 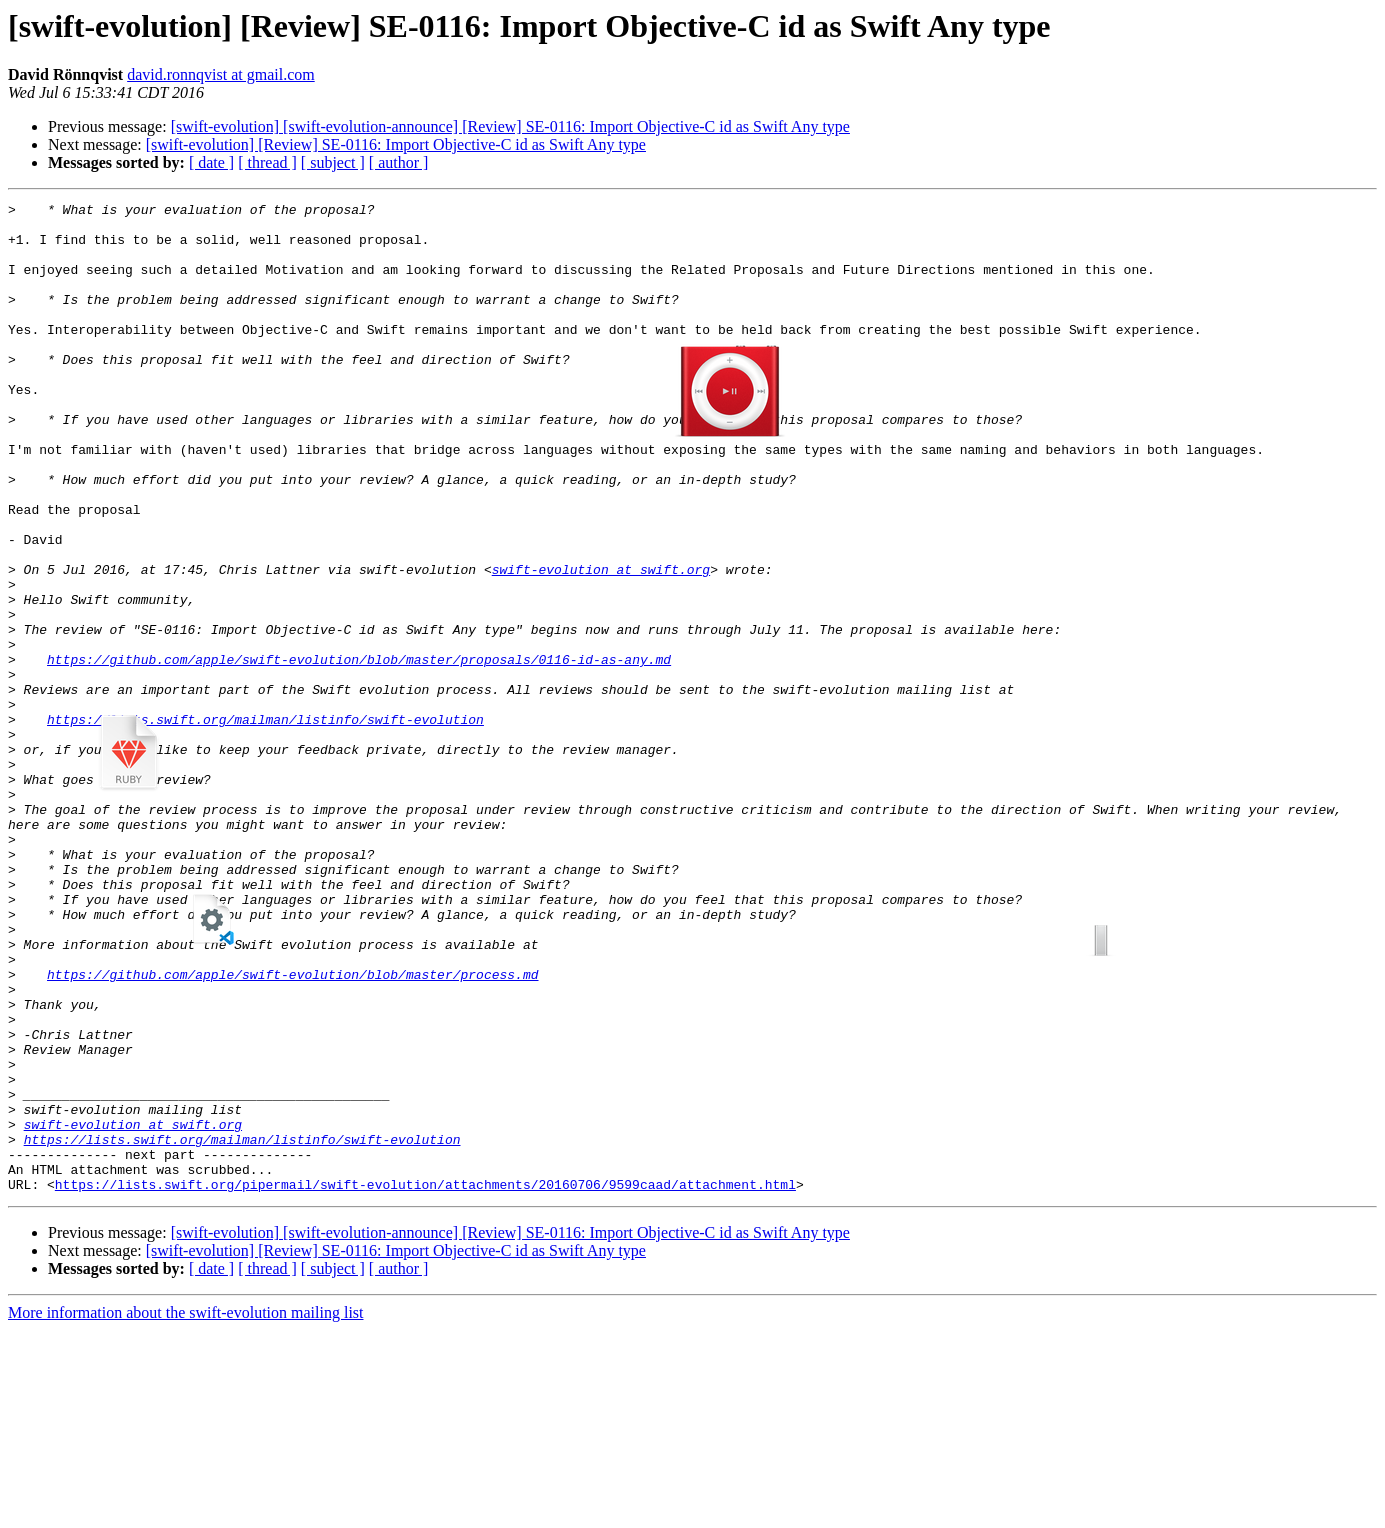 I want to click on ruby programming language source file, so click(x=129, y=753).